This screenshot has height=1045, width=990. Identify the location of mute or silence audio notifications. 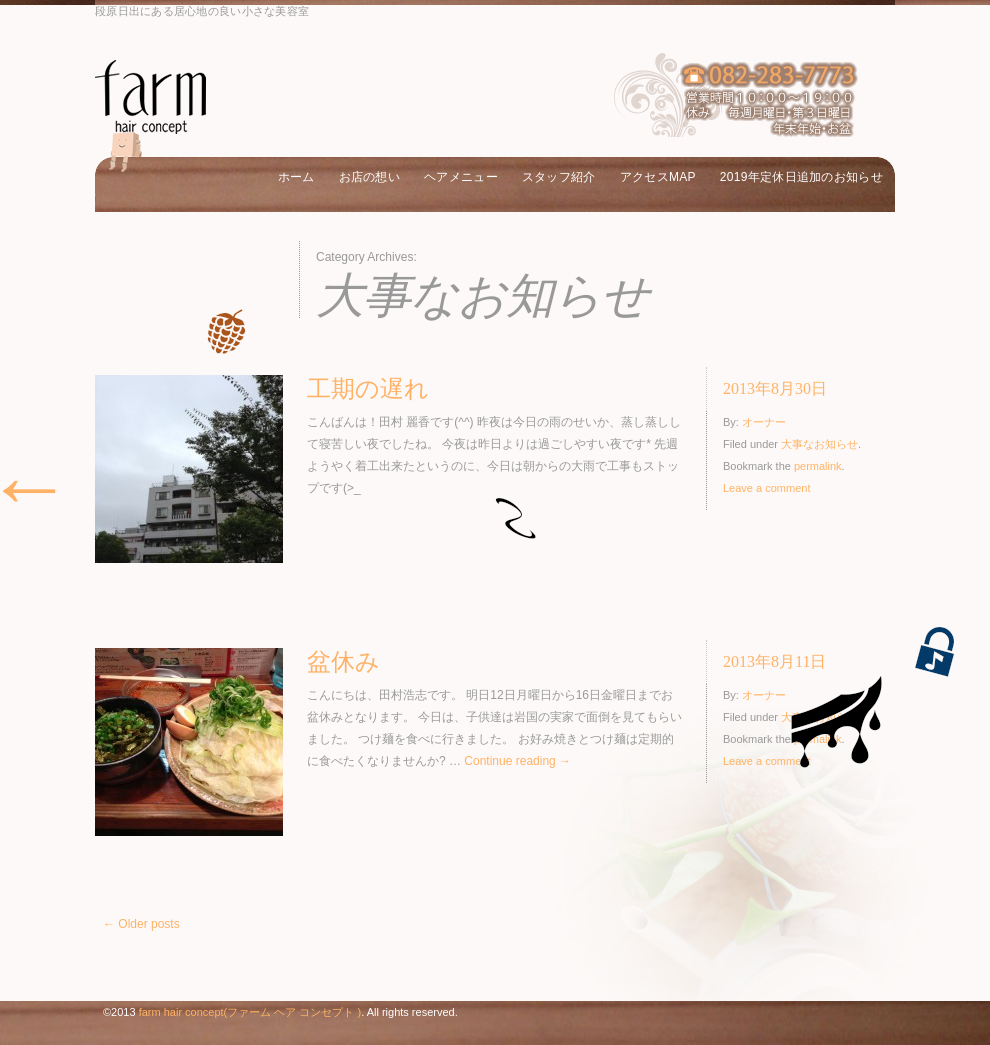
(935, 652).